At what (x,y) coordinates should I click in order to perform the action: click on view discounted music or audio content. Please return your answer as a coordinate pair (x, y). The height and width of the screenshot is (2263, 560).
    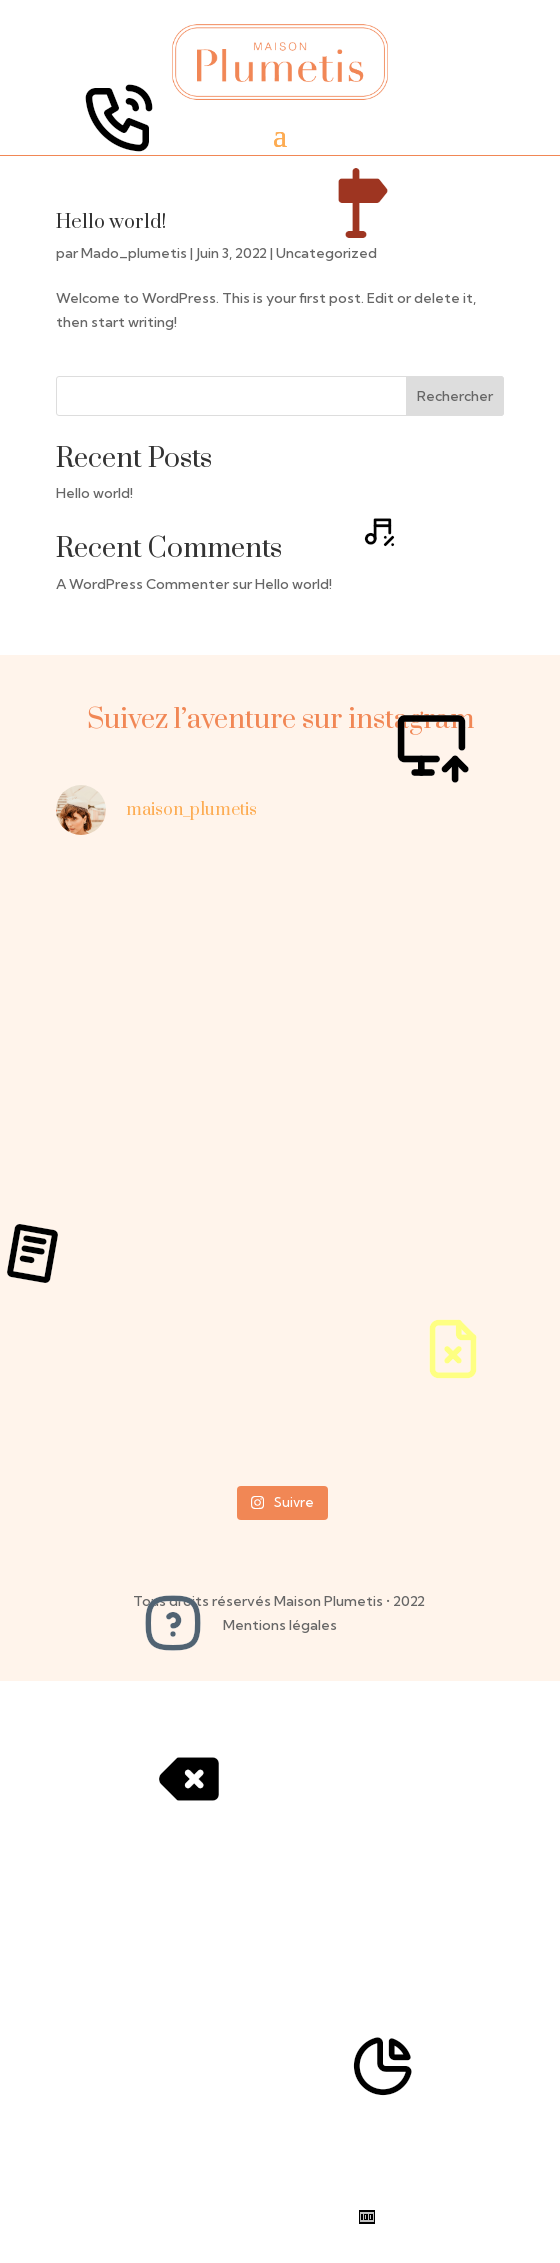
    Looking at the image, I should click on (379, 531).